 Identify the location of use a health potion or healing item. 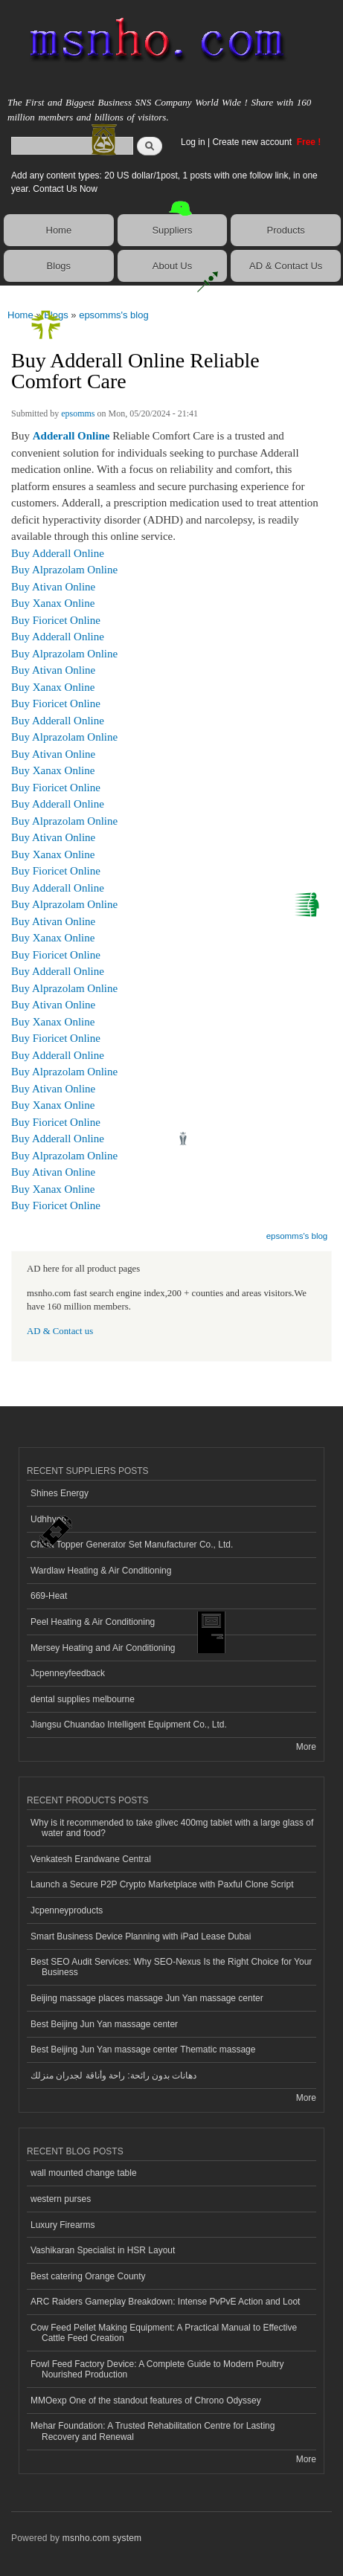
(56, 1532).